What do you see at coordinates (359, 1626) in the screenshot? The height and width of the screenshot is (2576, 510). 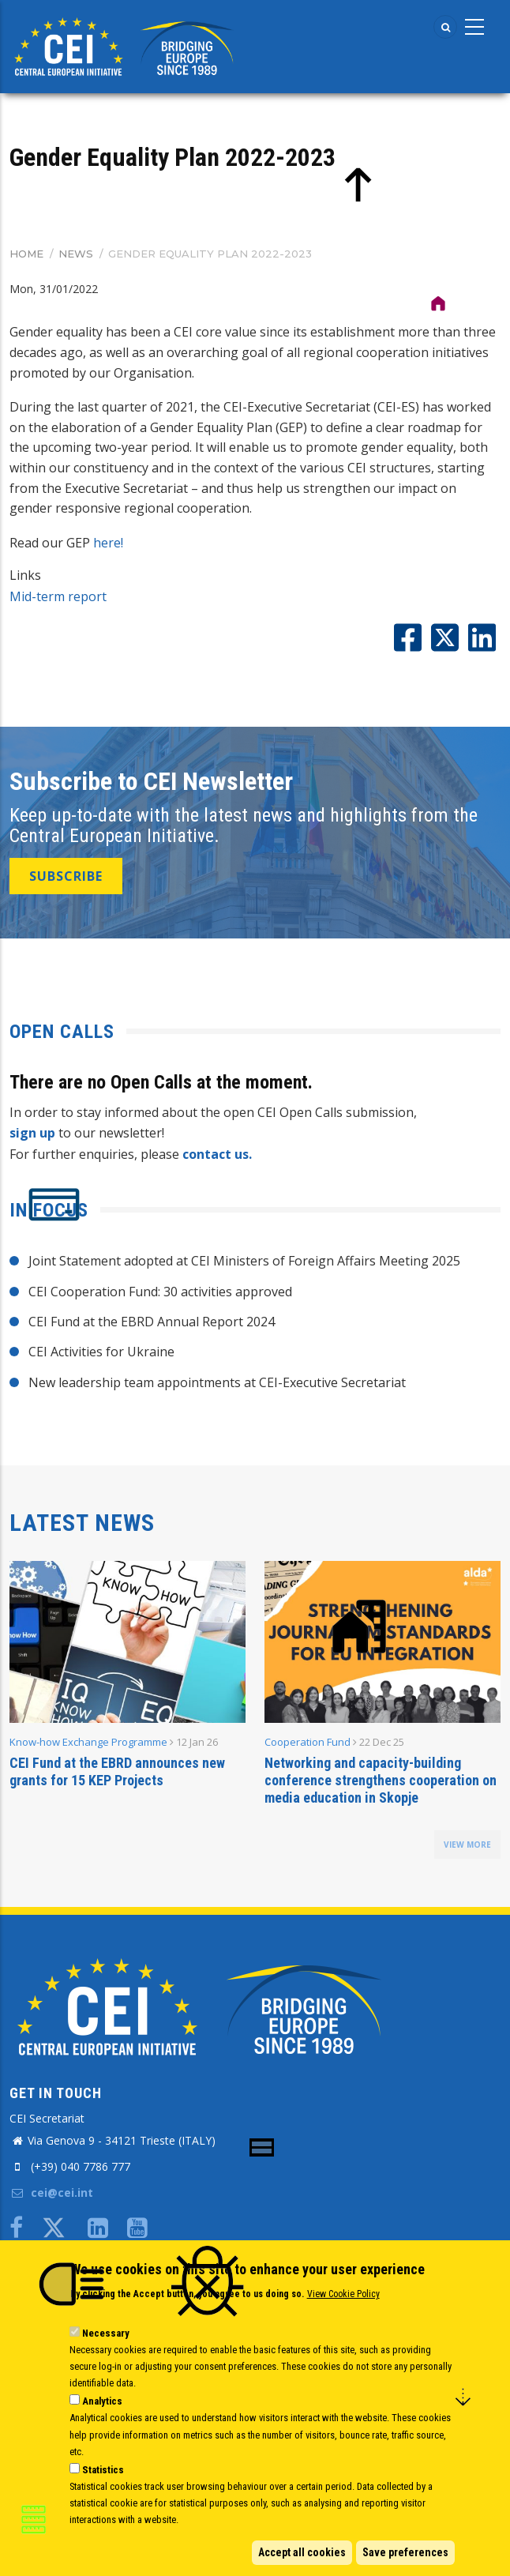 I see `switch between home and work locations` at bounding box center [359, 1626].